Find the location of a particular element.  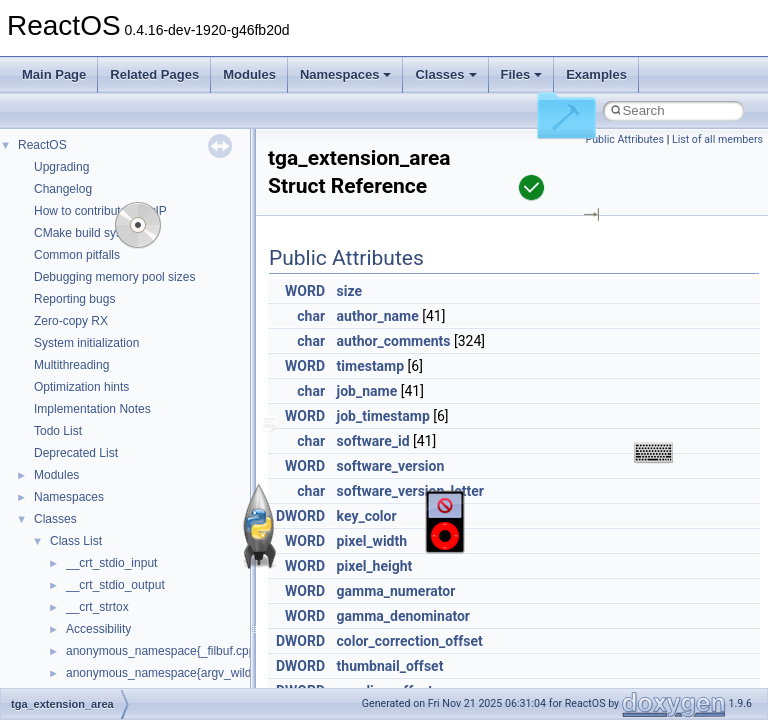

iPod device with sync error or connection issue is located at coordinates (445, 522).